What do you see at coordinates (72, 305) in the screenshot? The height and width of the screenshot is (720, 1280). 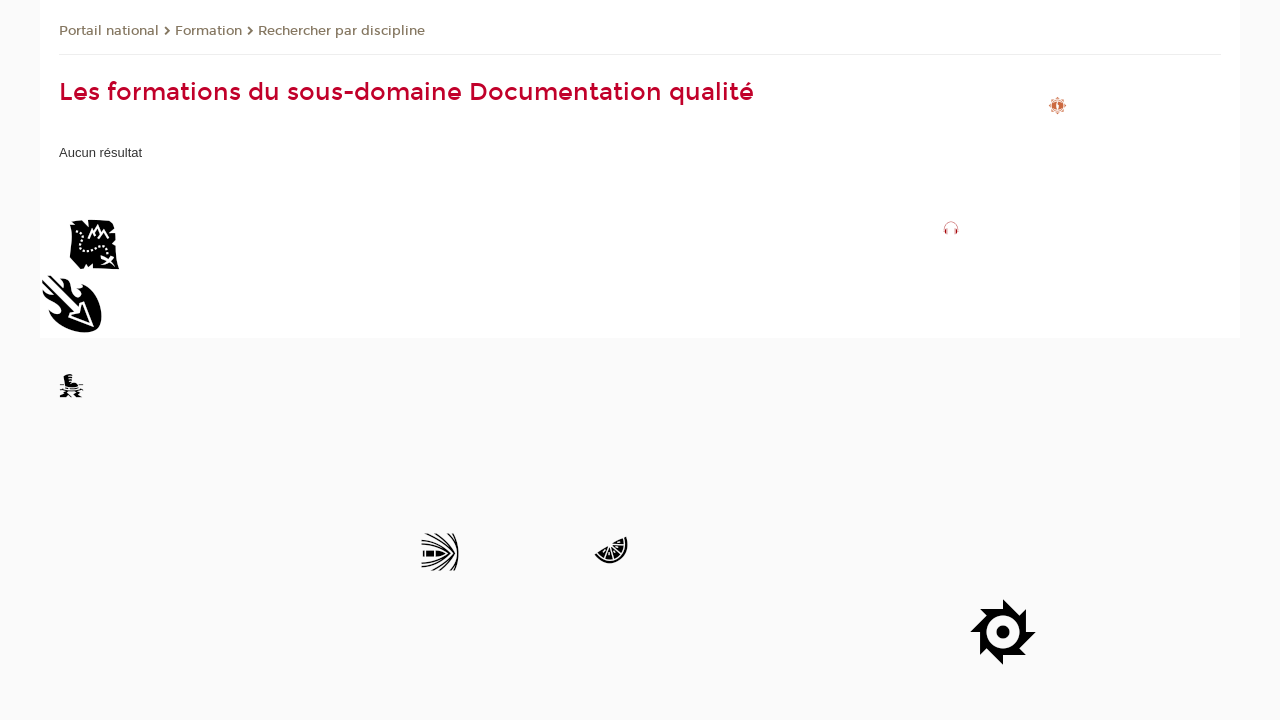 I see `fire a special attack or projectile` at bounding box center [72, 305].